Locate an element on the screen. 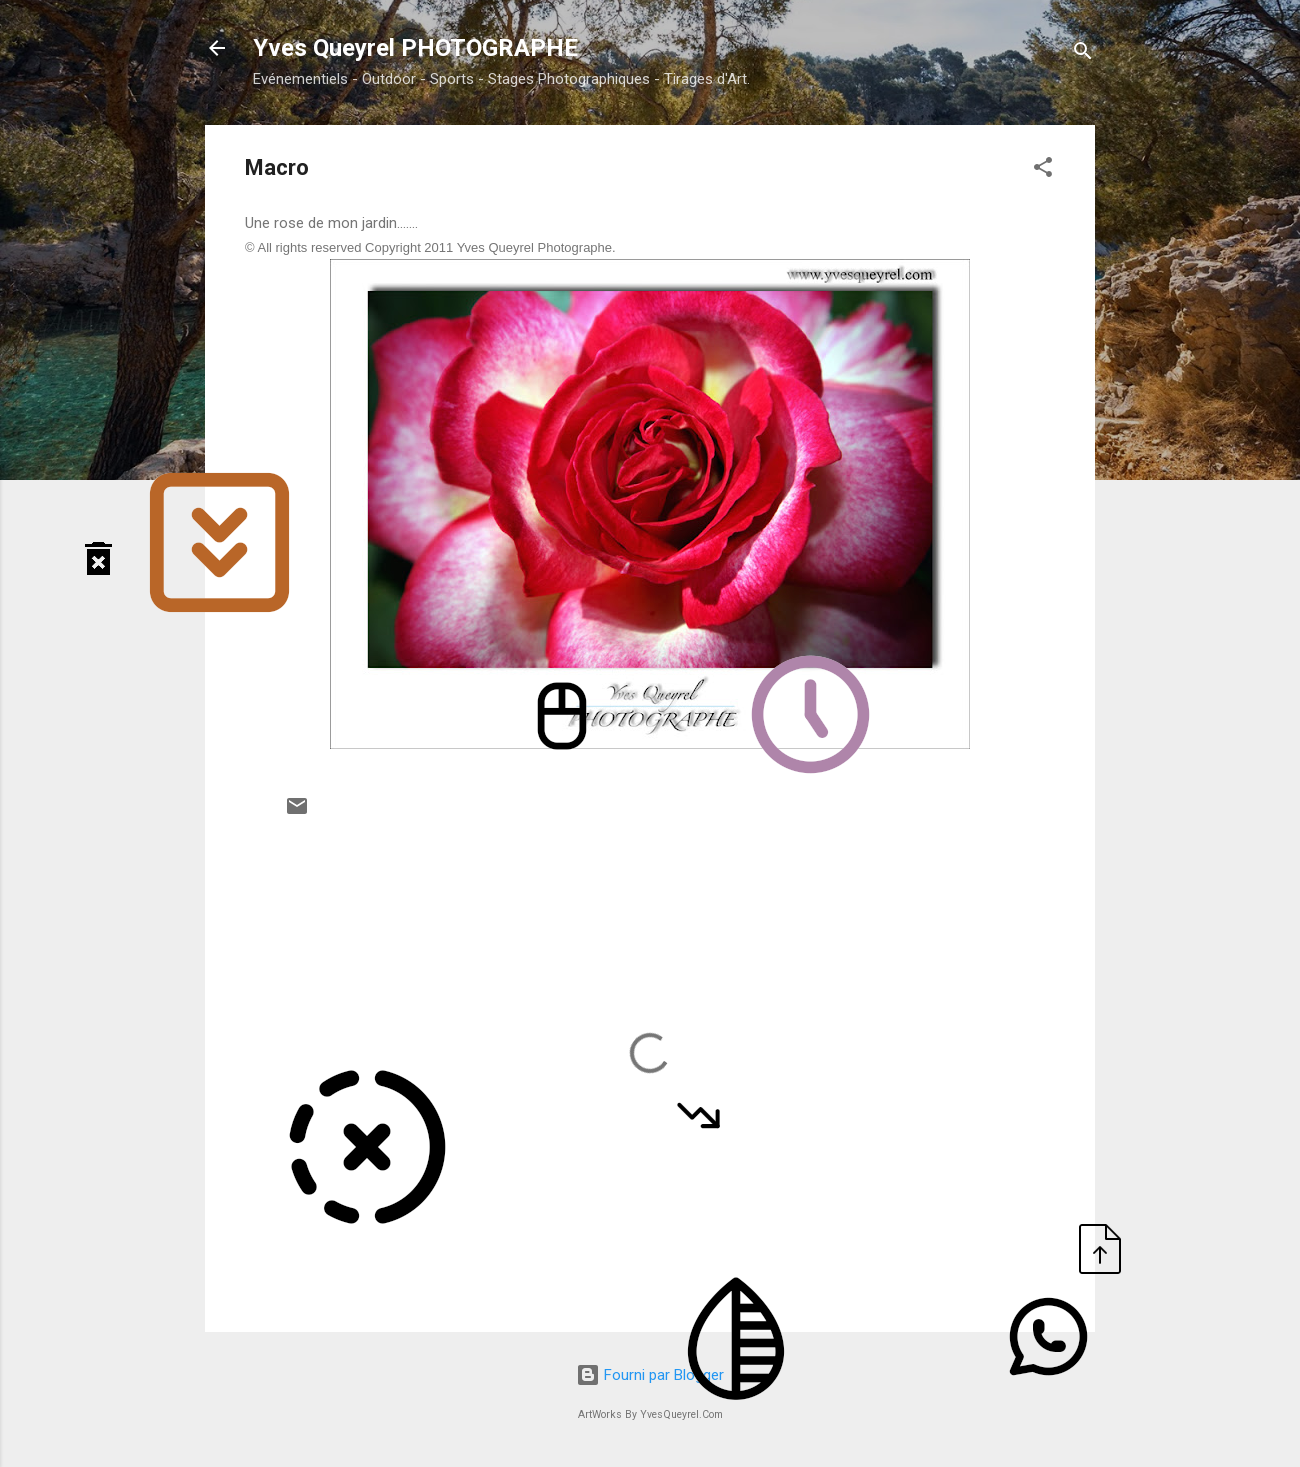 This screenshot has width=1300, height=1467. indicates mouse input device connected is located at coordinates (562, 716).